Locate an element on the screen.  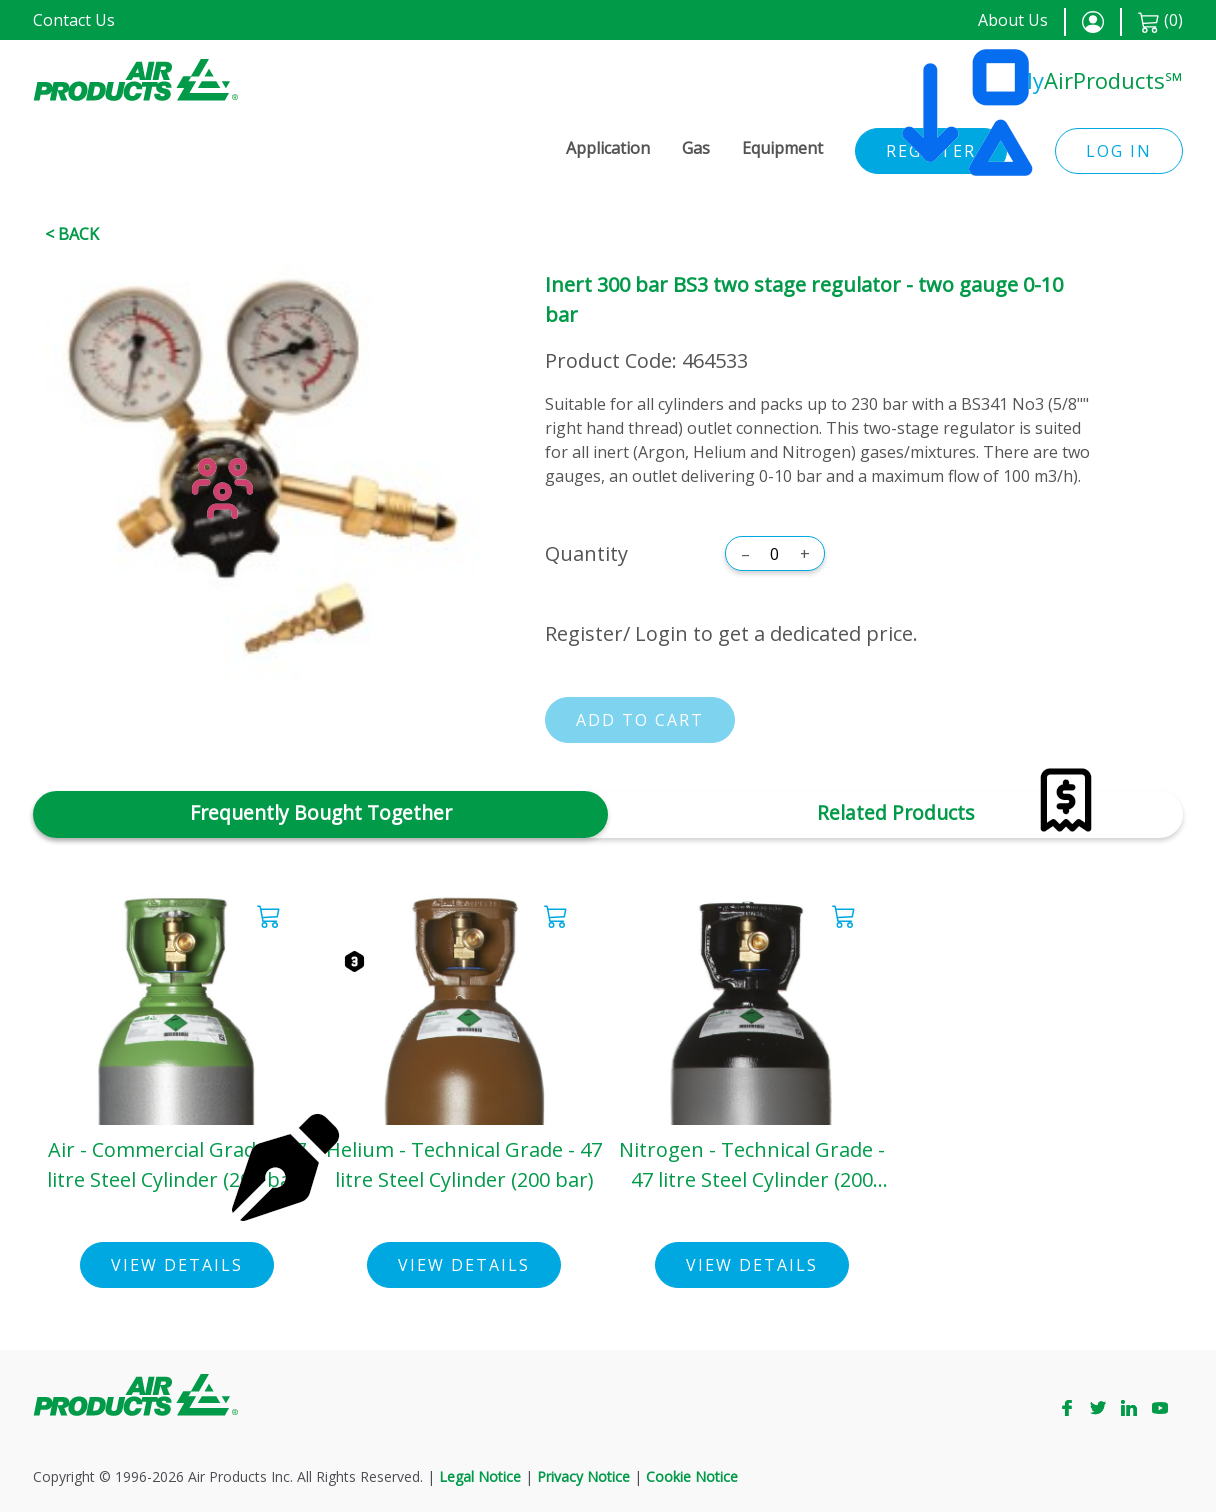
sort items in ascending order is located at coordinates (965, 112).